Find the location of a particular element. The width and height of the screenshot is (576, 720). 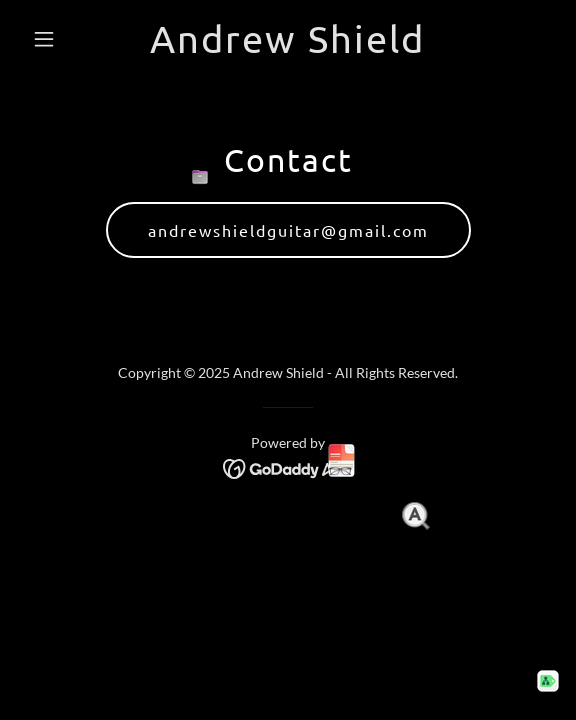

open papers app for reading and organizing documents is located at coordinates (341, 460).